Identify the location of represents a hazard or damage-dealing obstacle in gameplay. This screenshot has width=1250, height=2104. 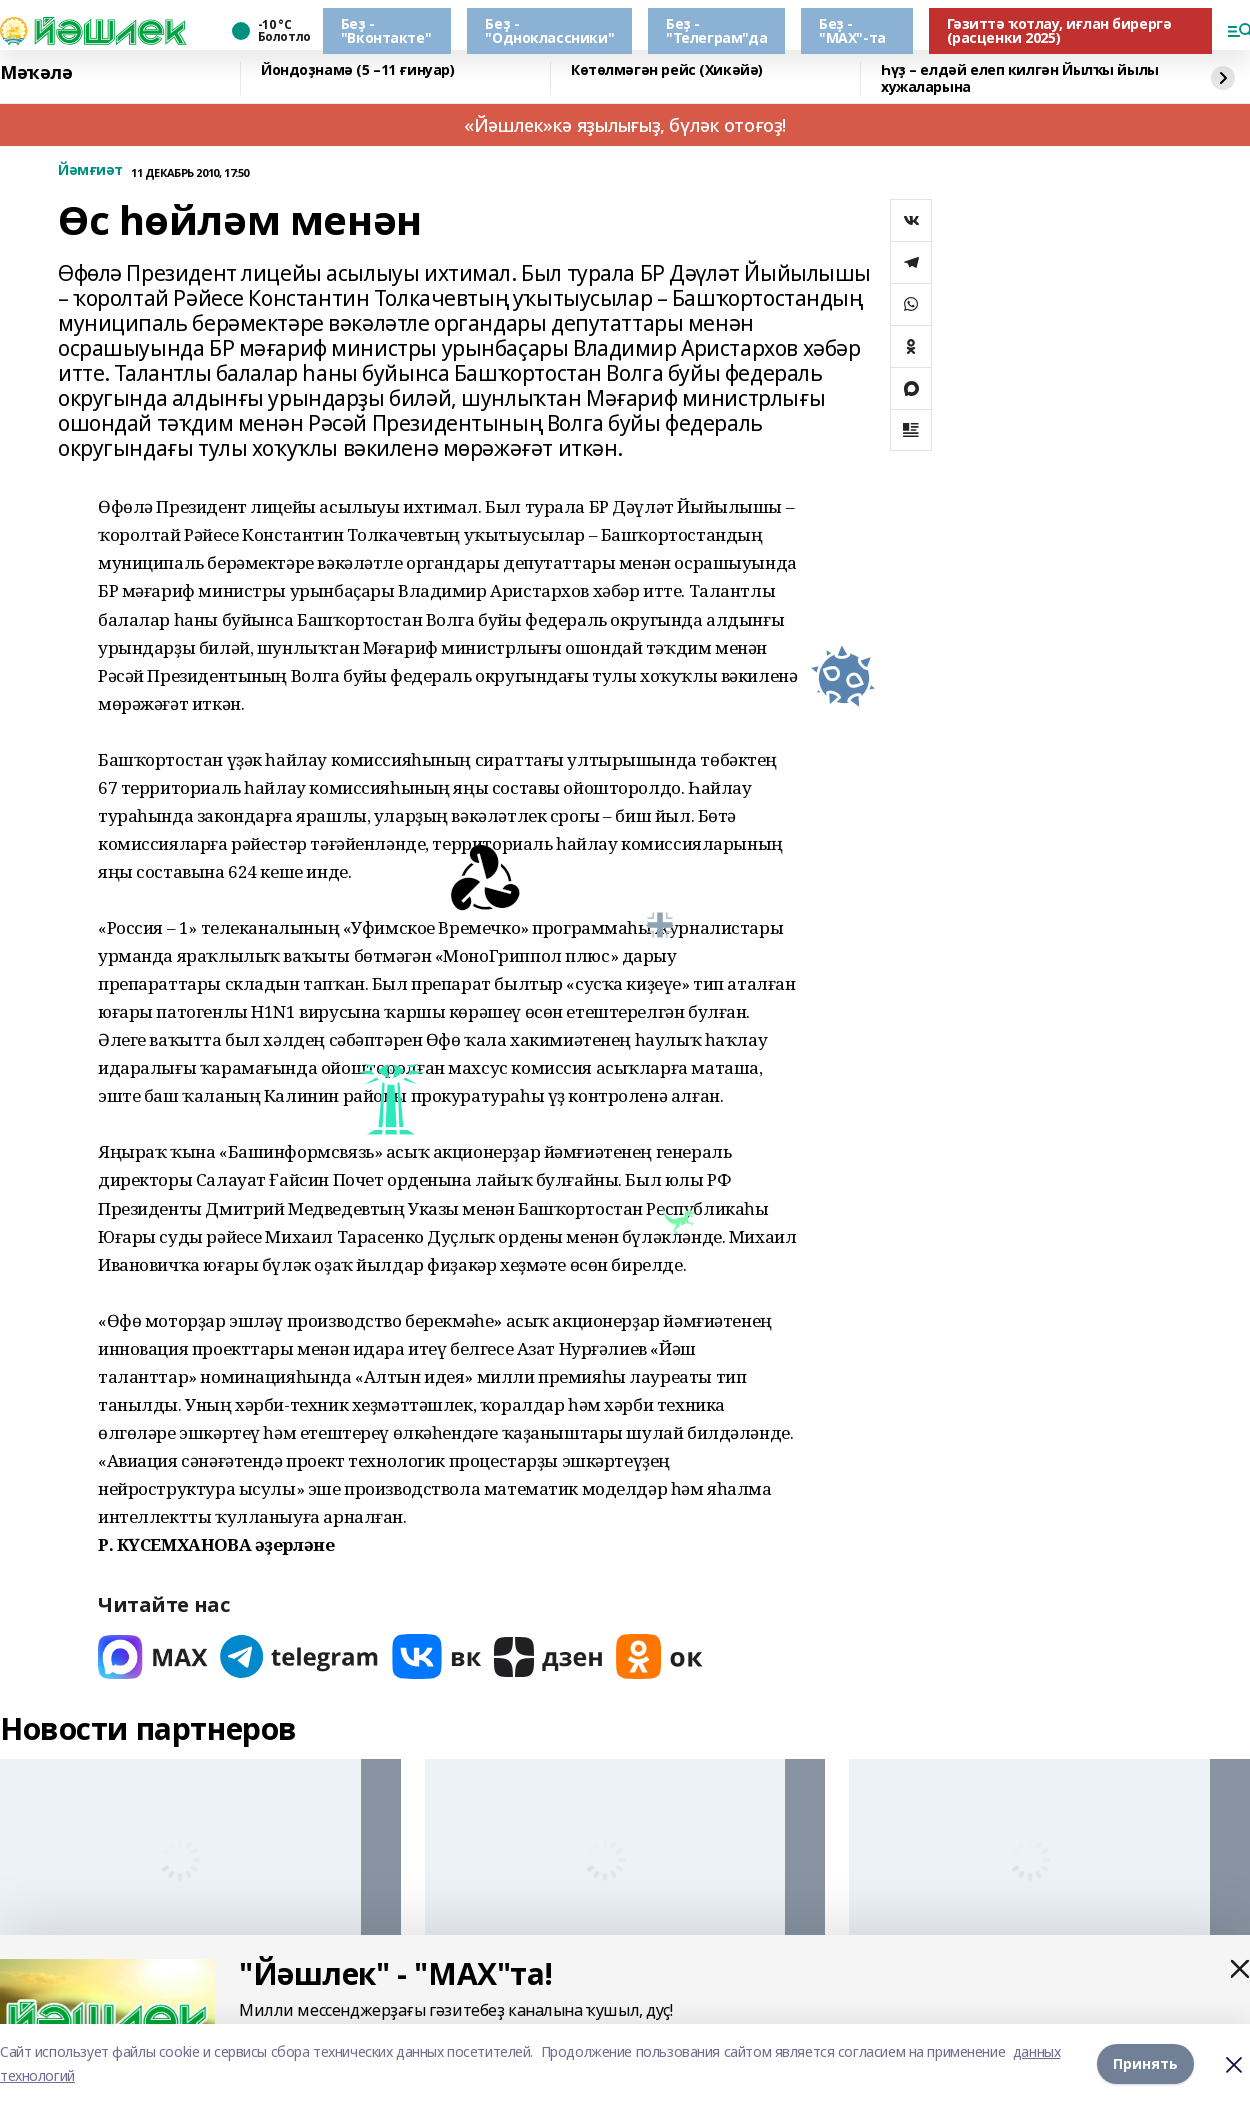
(843, 676).